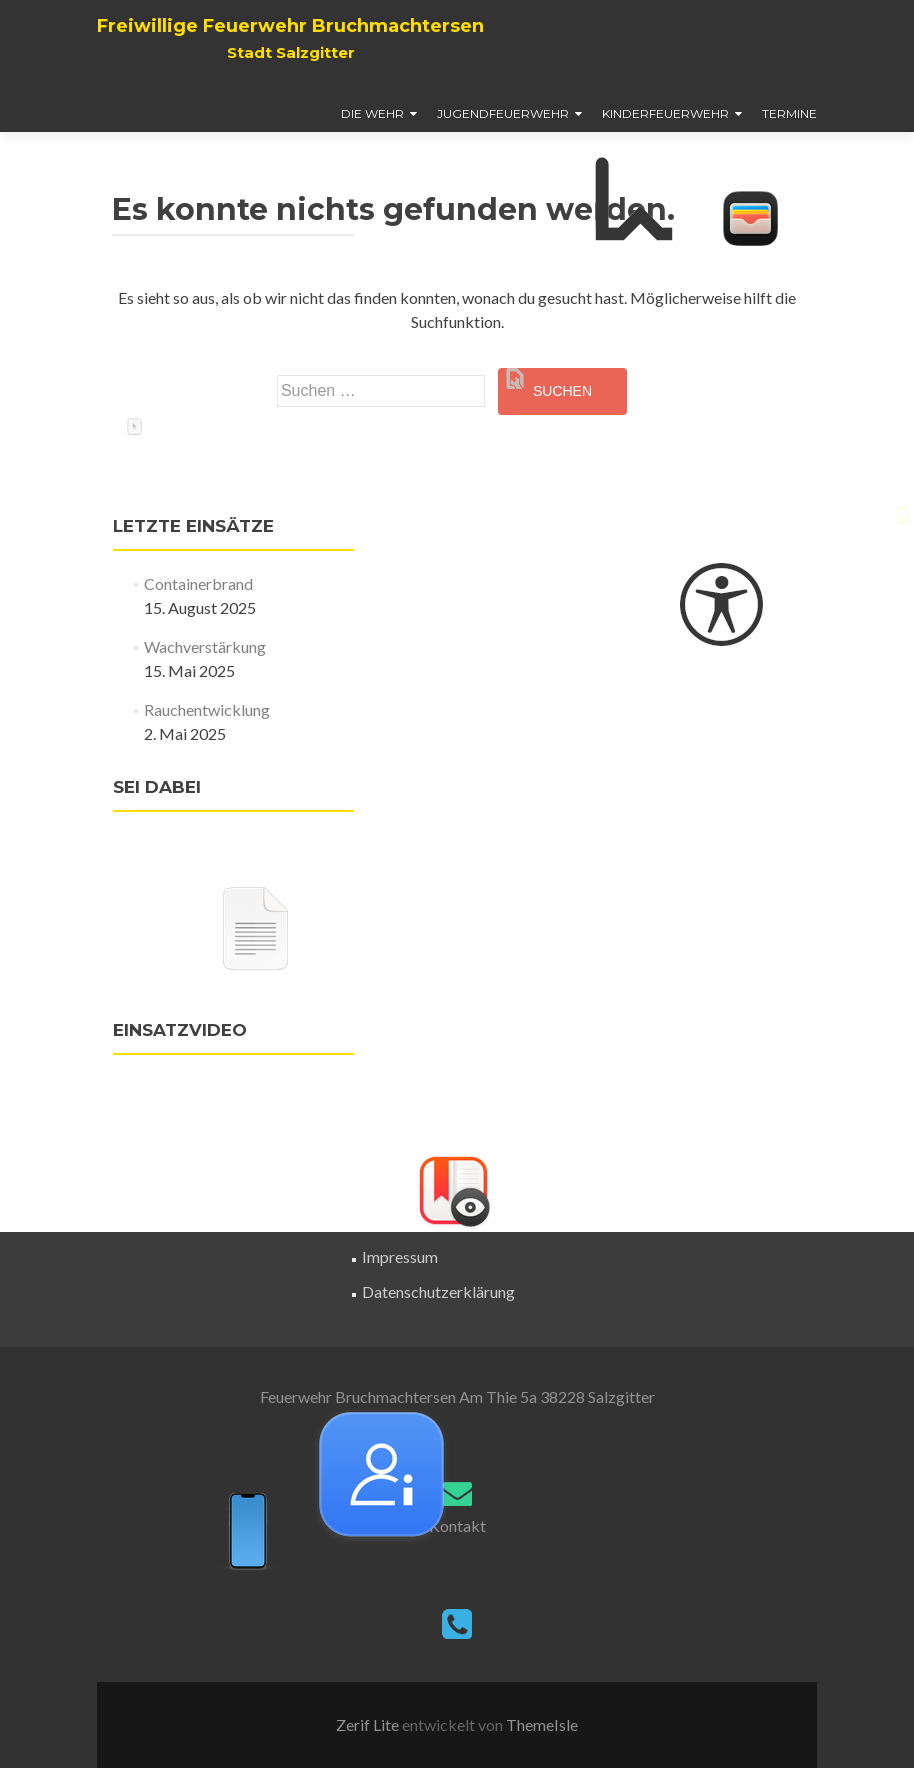 Image resolution: width=914 pixels, height=1768 pixels. Describe the element at coordinates (515, 378) in the screenshot. I see `view or edit document properties` at that location.